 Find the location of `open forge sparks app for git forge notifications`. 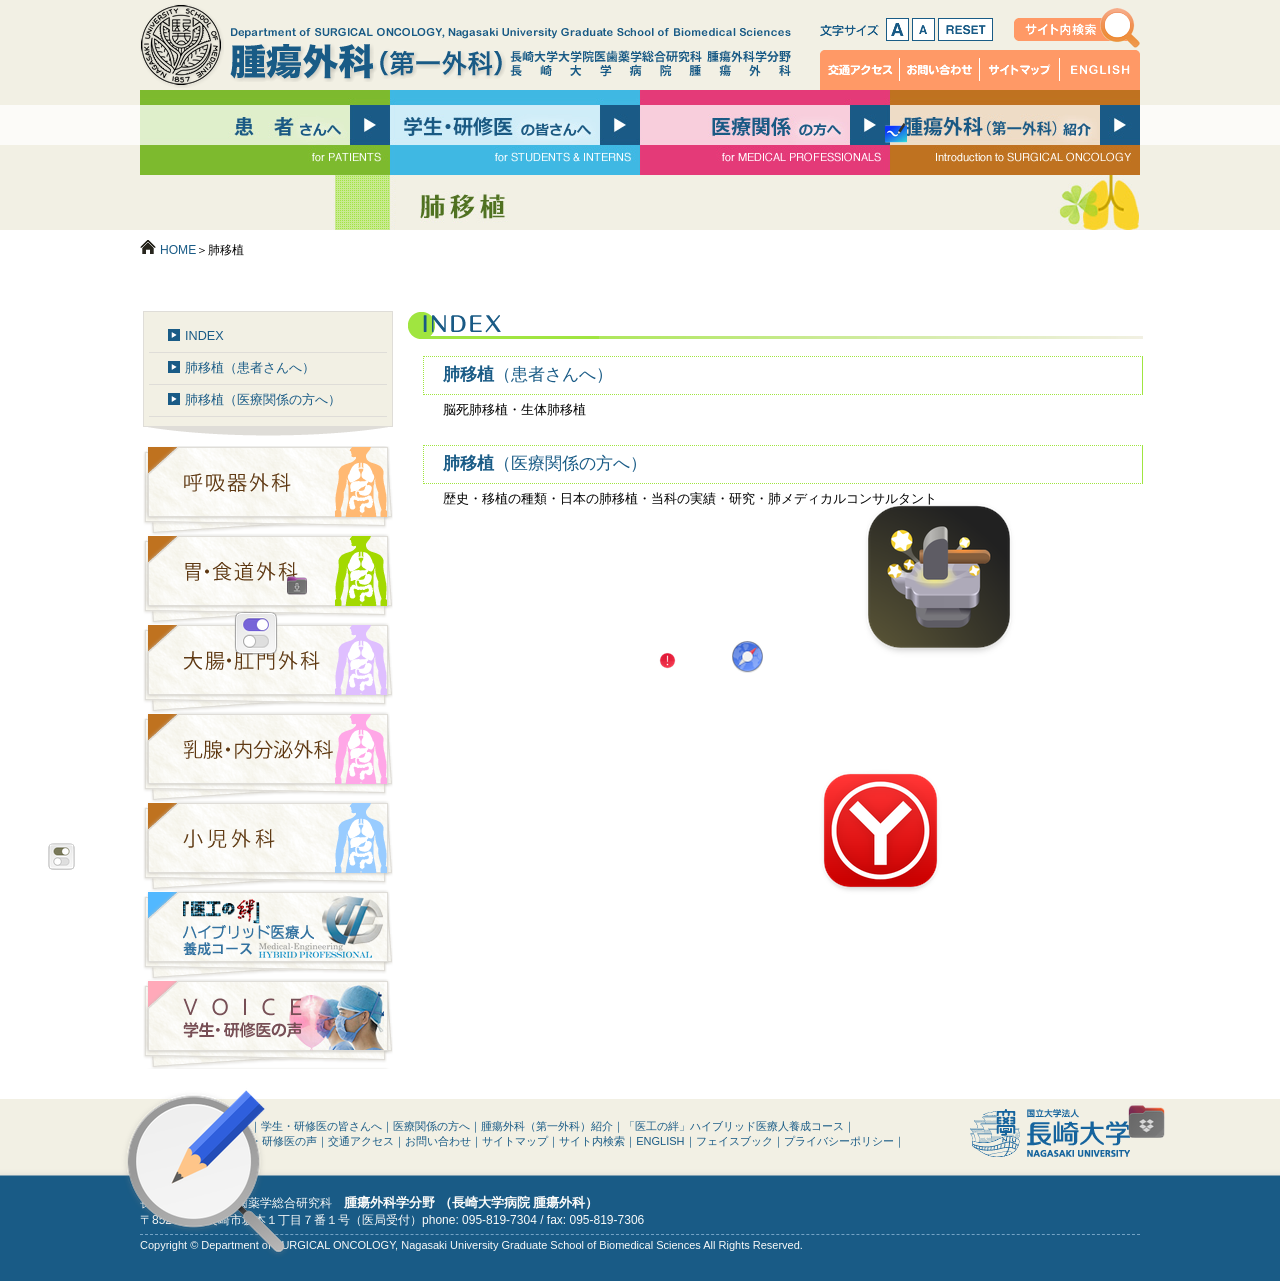

open forge sparks app for git forge notifications is located at coordinates (939, 577).